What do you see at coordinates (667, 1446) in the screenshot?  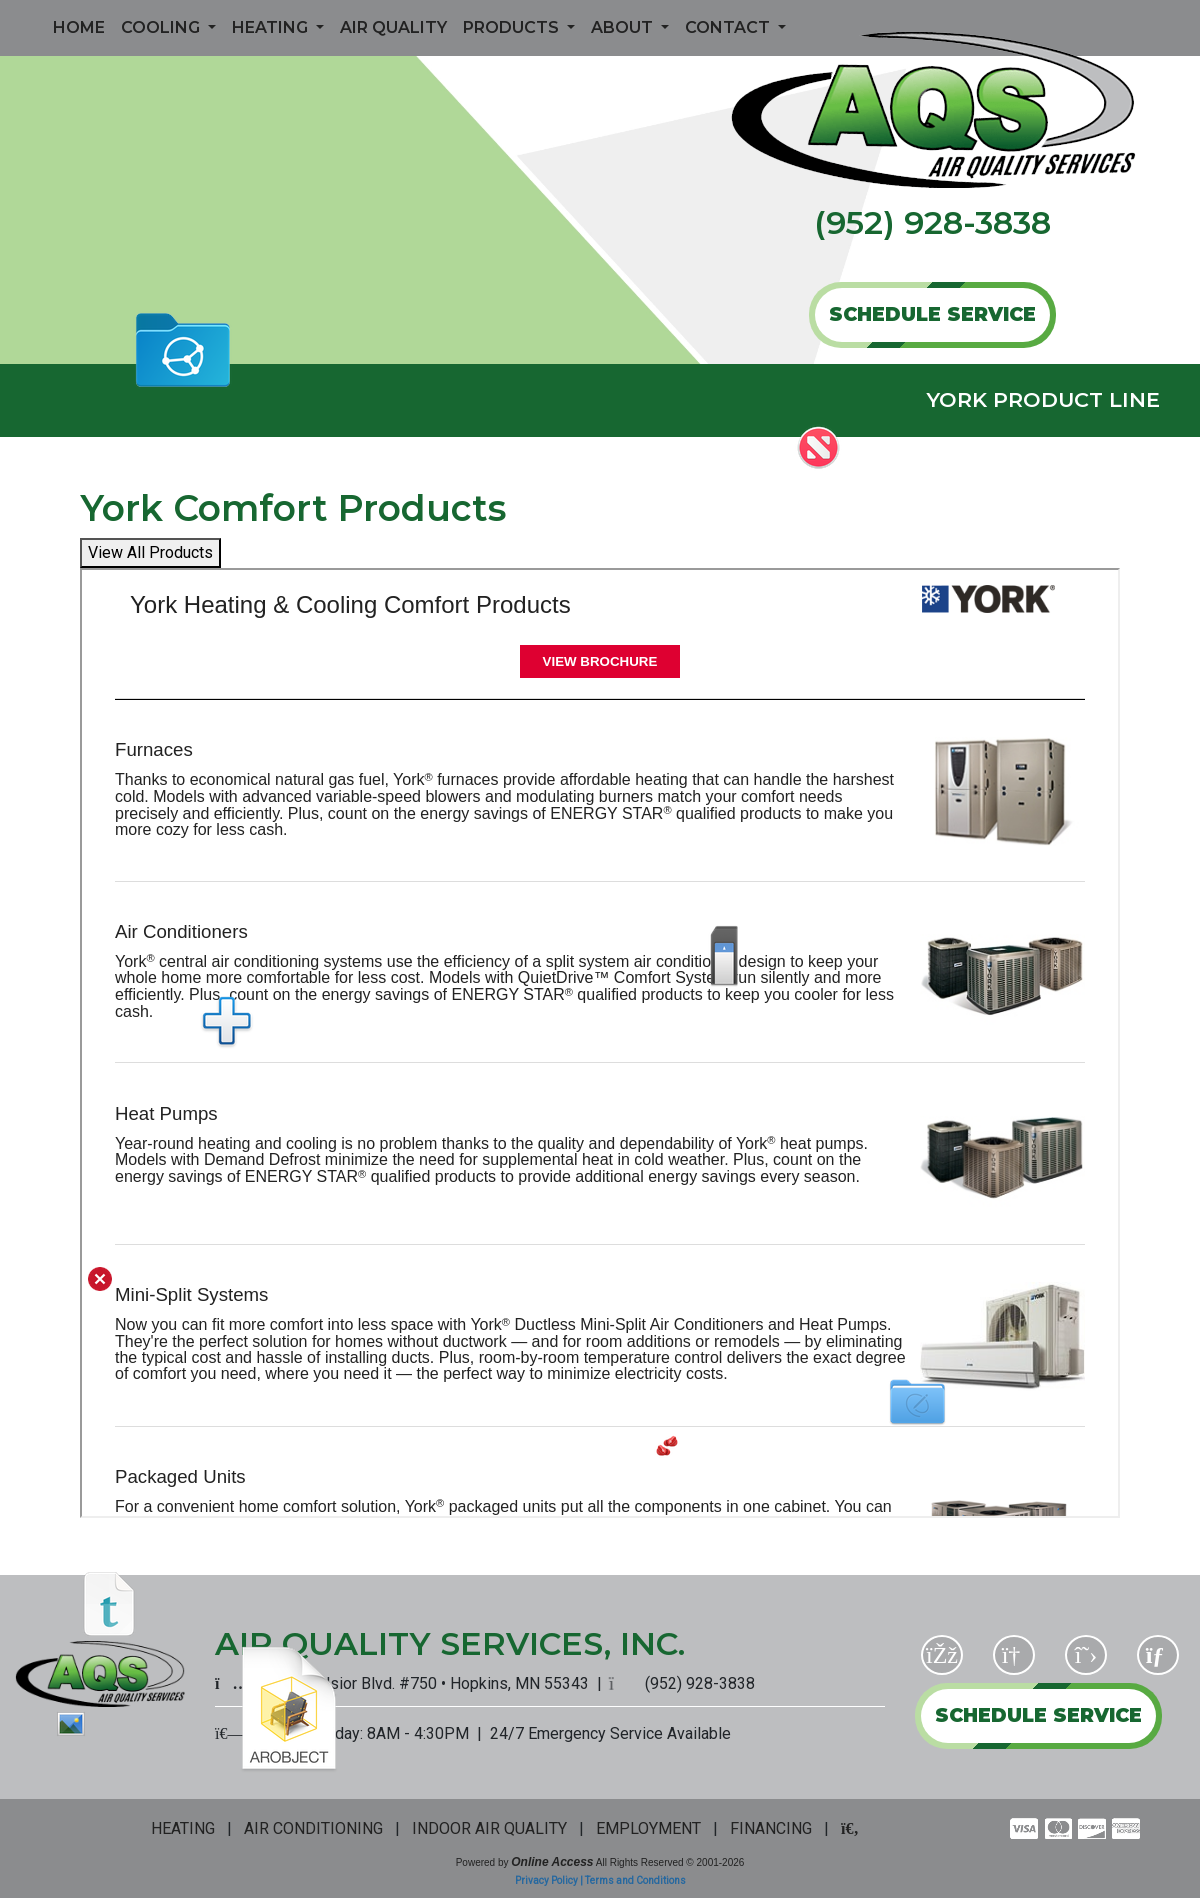 I see `beats earbuds bluetooth device icon` at bounding box center [667, 1446].